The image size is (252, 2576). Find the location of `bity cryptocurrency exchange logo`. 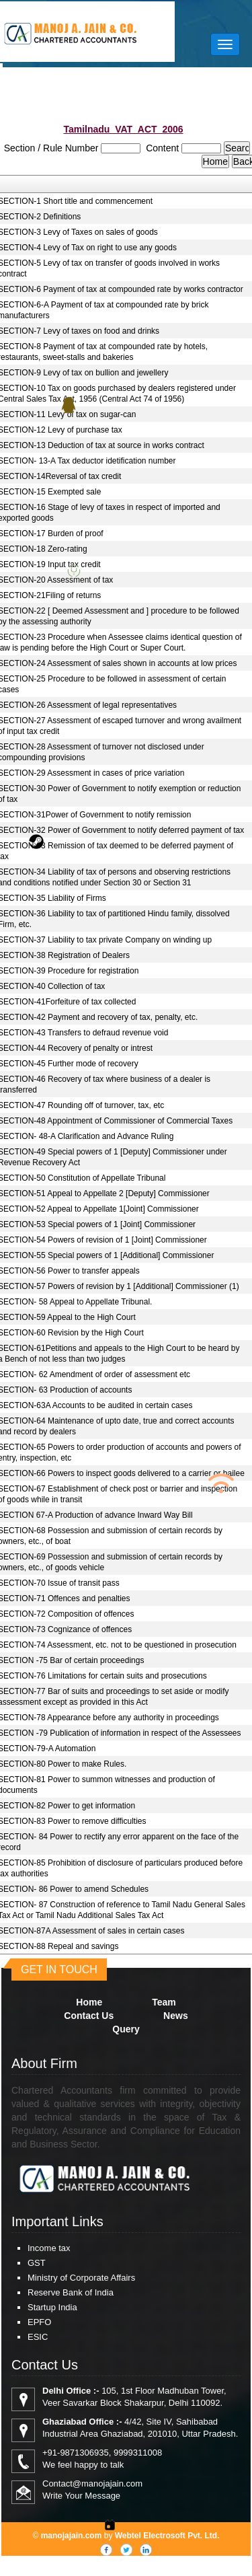

bity cryptocurrency exchange logo is located at coordinates (74, 571).